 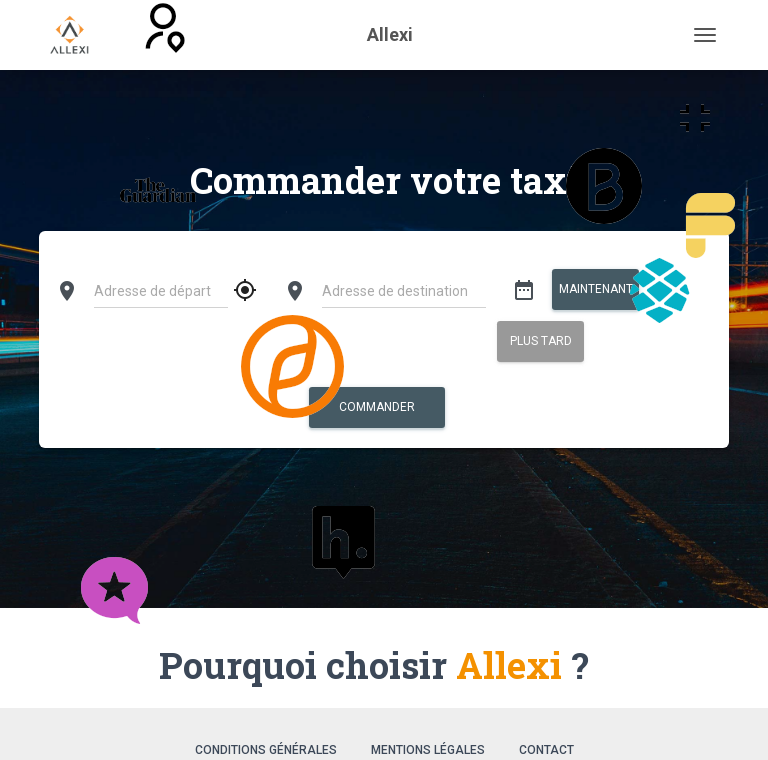 I want to click on view user's current location, so click(x=163, y=27).